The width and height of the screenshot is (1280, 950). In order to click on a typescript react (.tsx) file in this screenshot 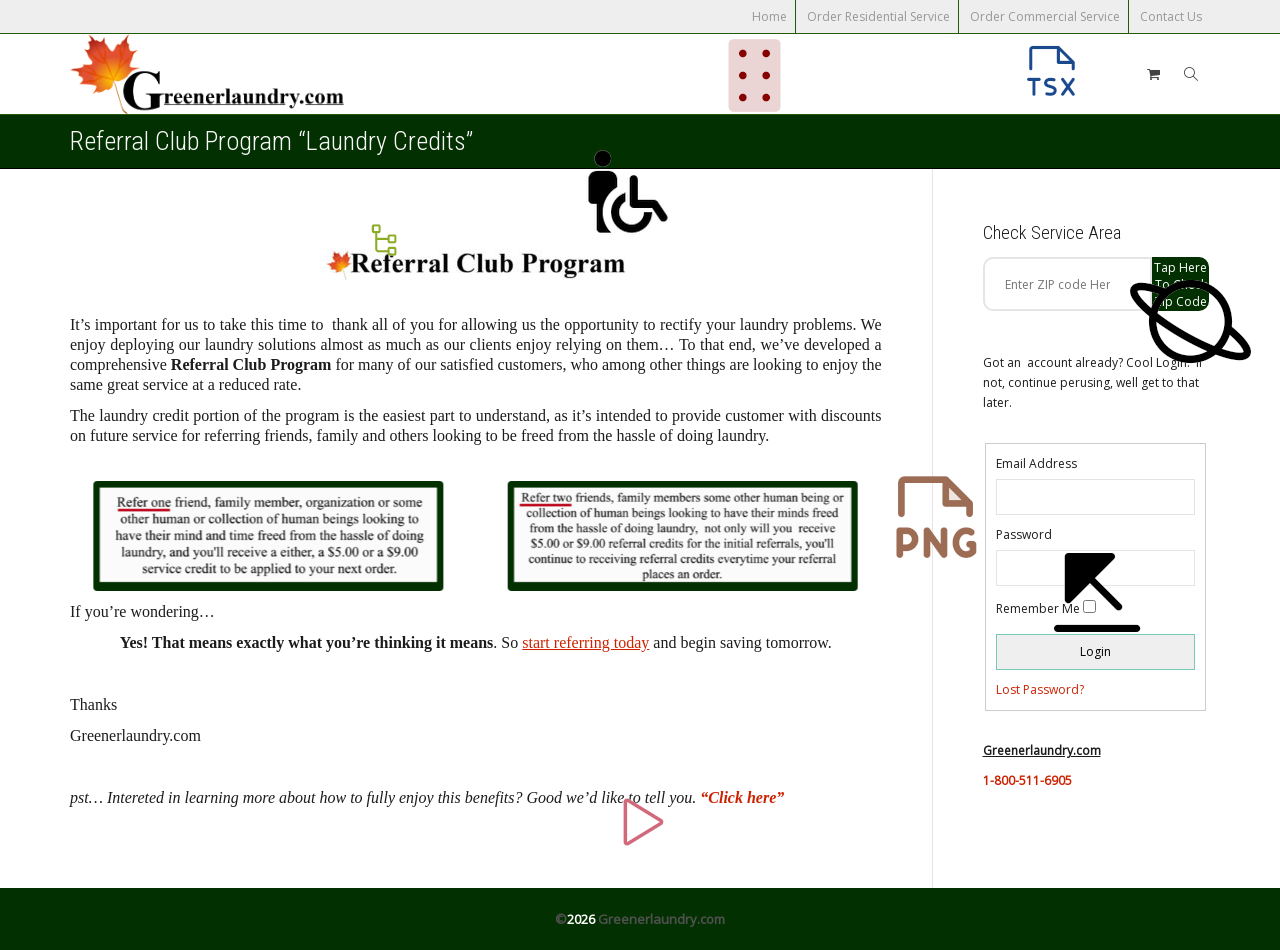, I will do `click(1052, 73)`.